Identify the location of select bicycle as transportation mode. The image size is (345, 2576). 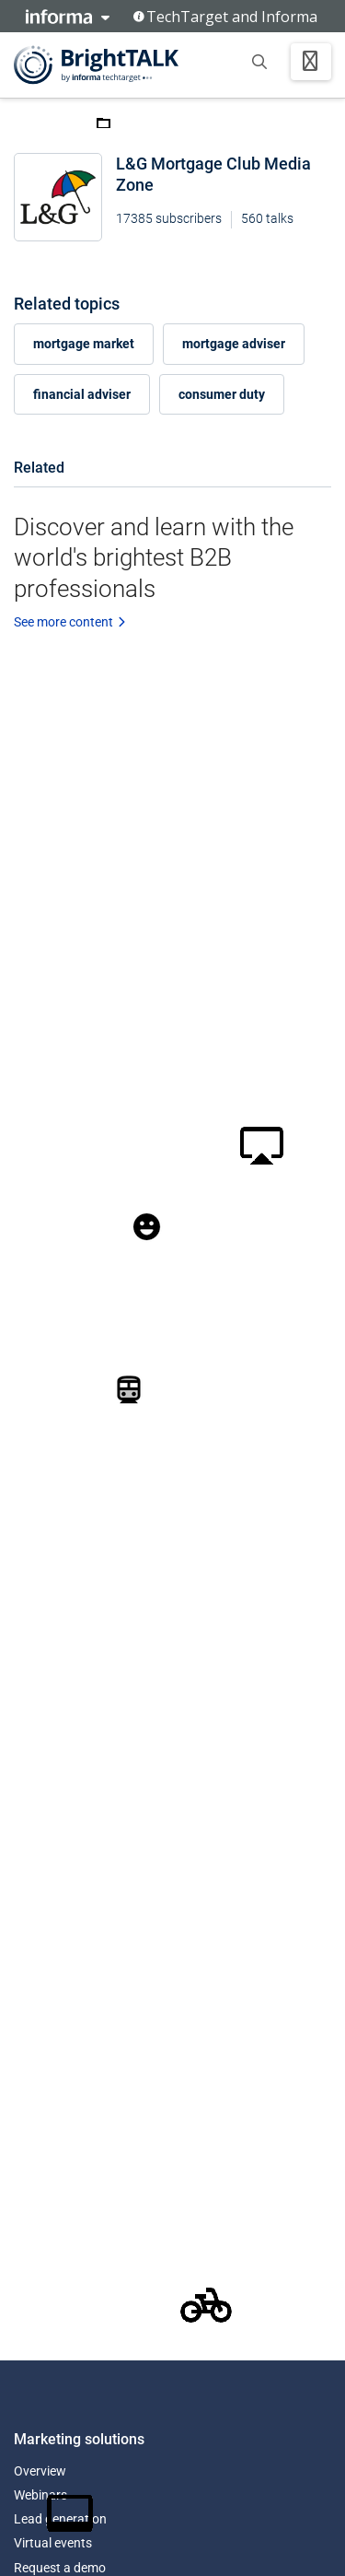
(206, 2305).